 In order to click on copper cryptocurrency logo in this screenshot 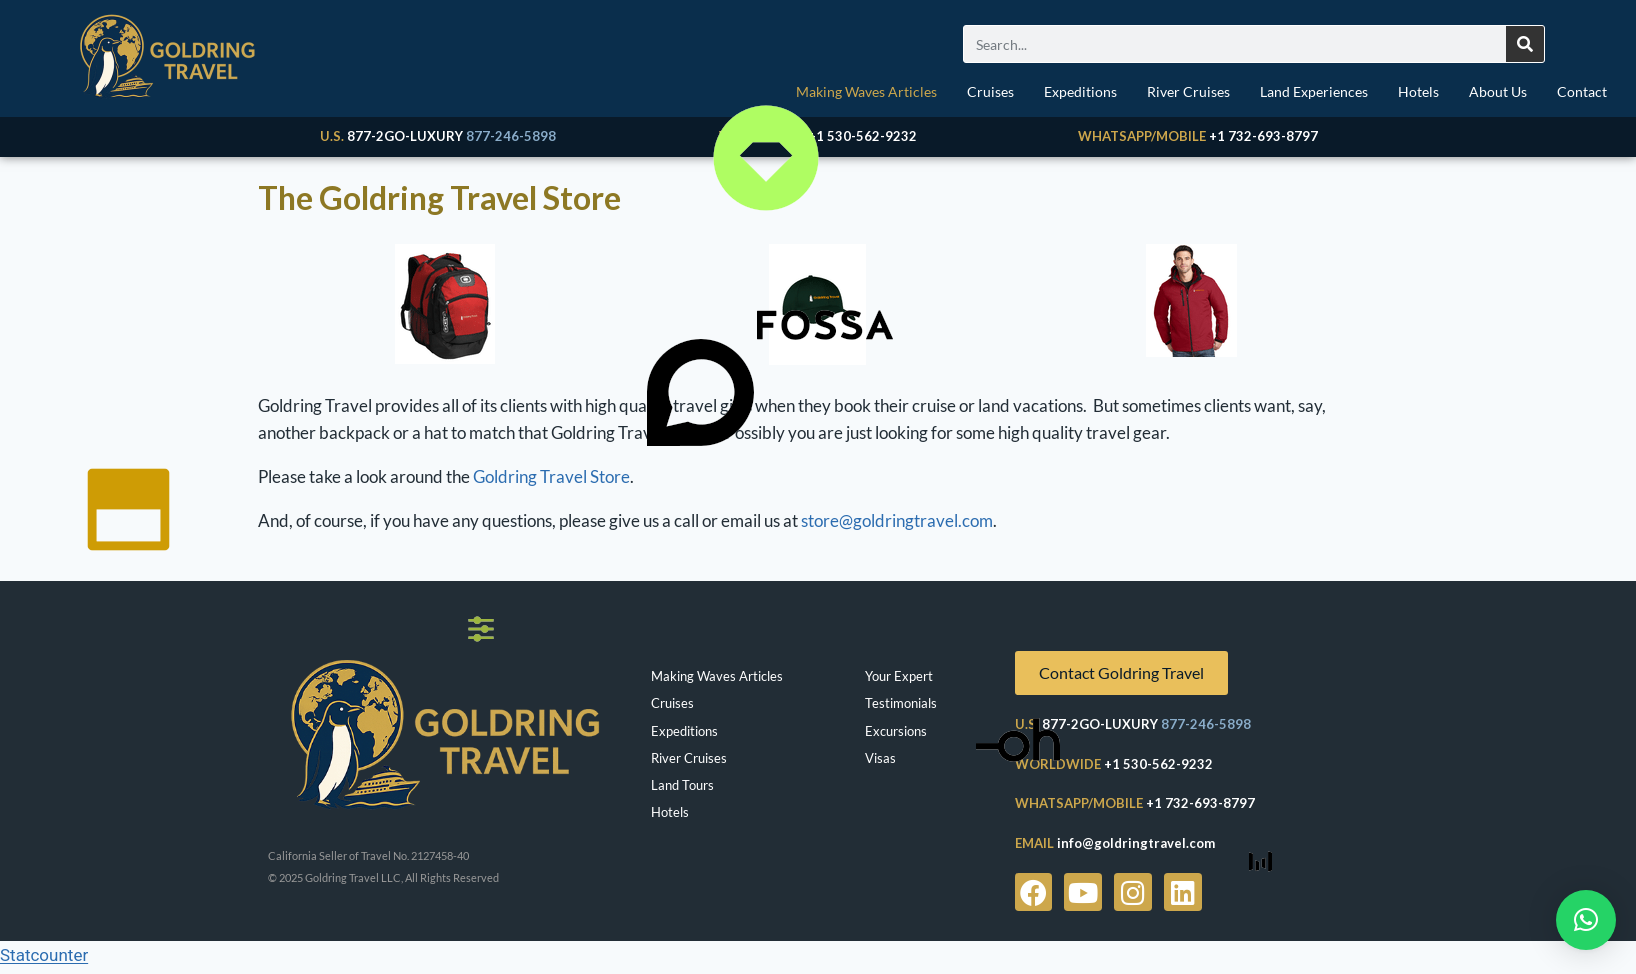, I will do `click(766, 158)`.